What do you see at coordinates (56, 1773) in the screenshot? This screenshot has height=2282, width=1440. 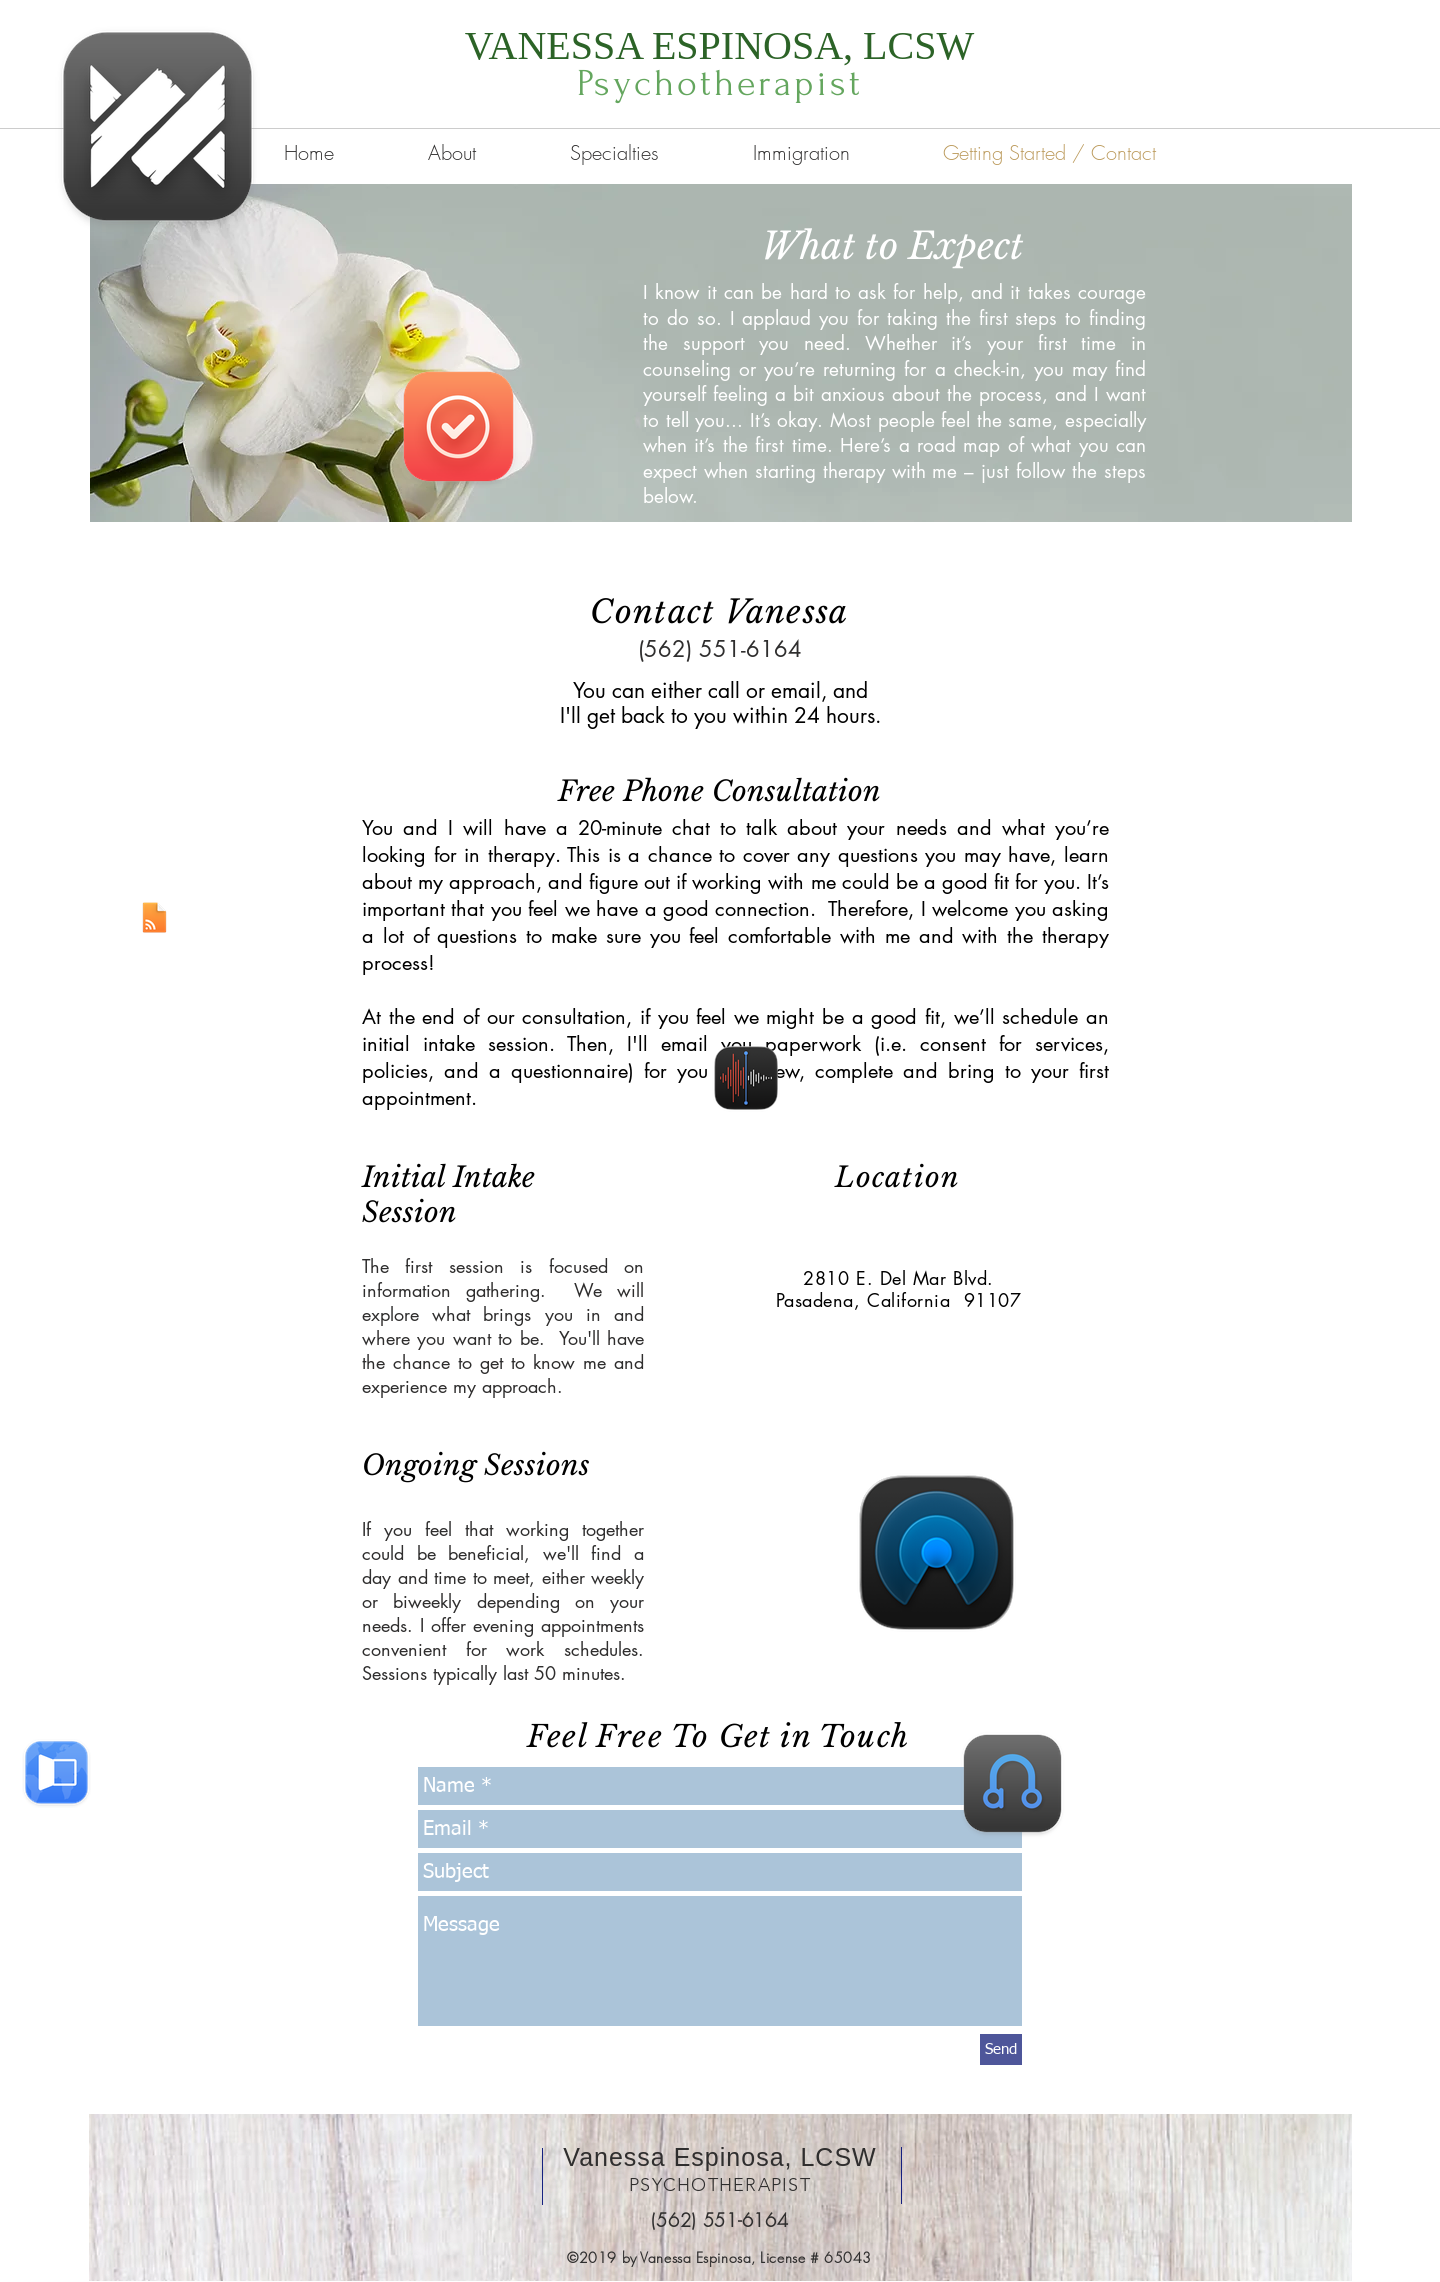 I see `configure network proxy settings` at bounding box center [56, 1773].